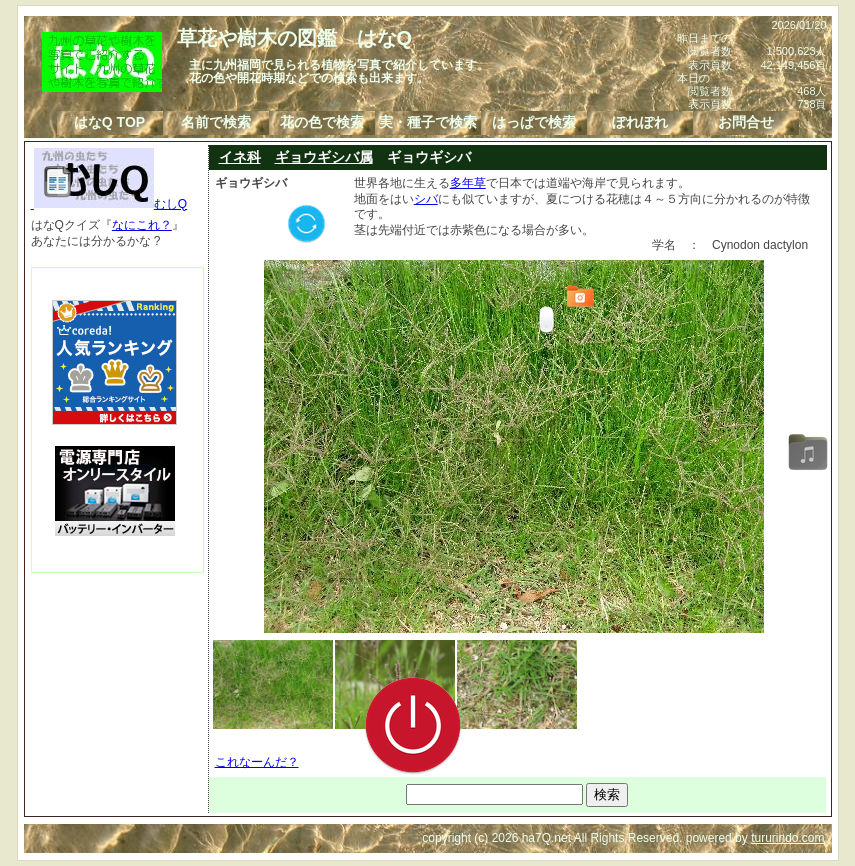 The image size is (855, 866). Describe the element at coordinates (57, 181) in the screenshot. I see `open an opendocument master document file` at that location.